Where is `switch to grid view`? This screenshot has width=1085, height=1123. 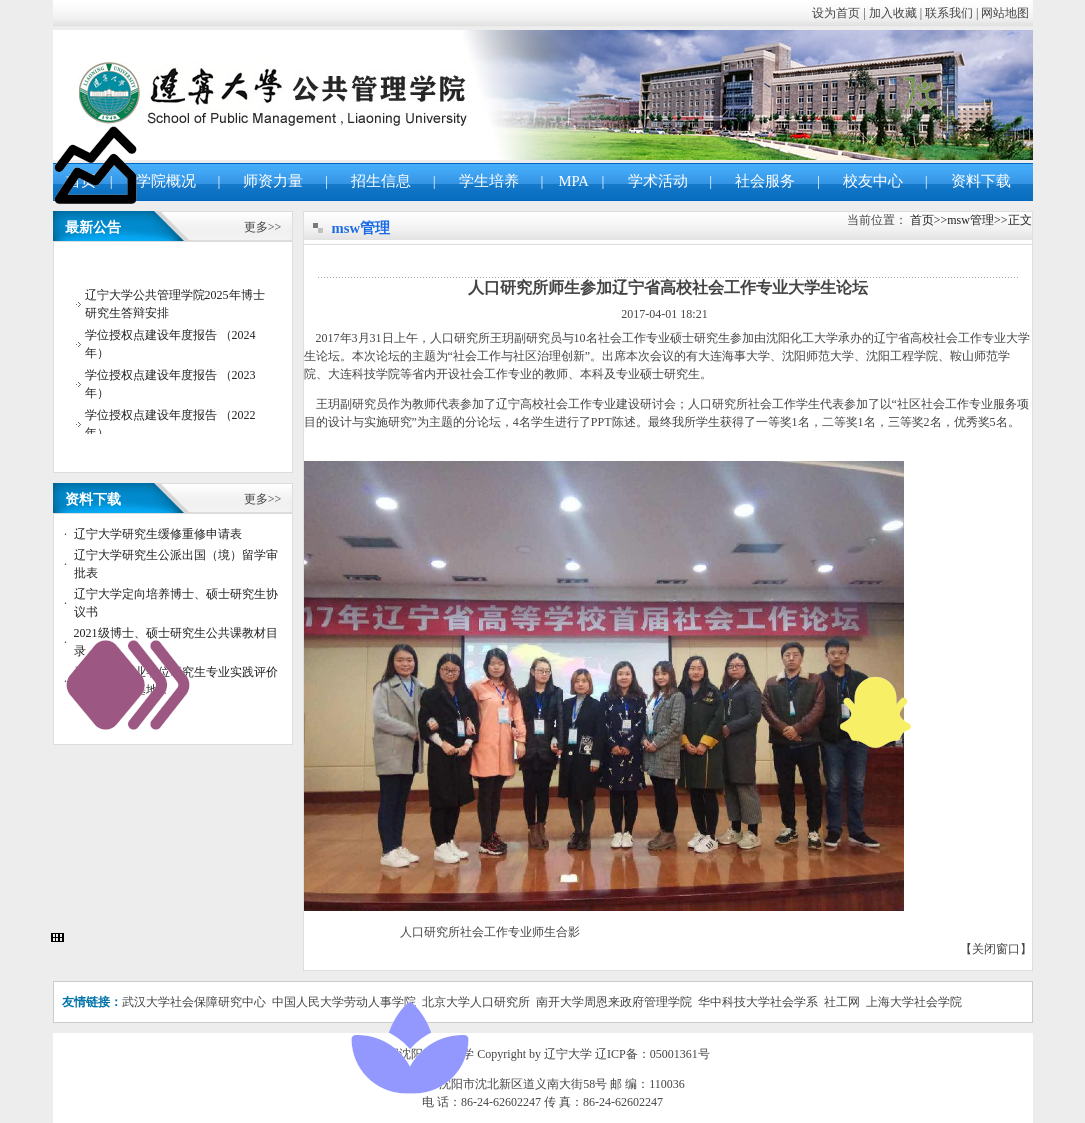
switch to grid view is located at coordinates (57, 938).